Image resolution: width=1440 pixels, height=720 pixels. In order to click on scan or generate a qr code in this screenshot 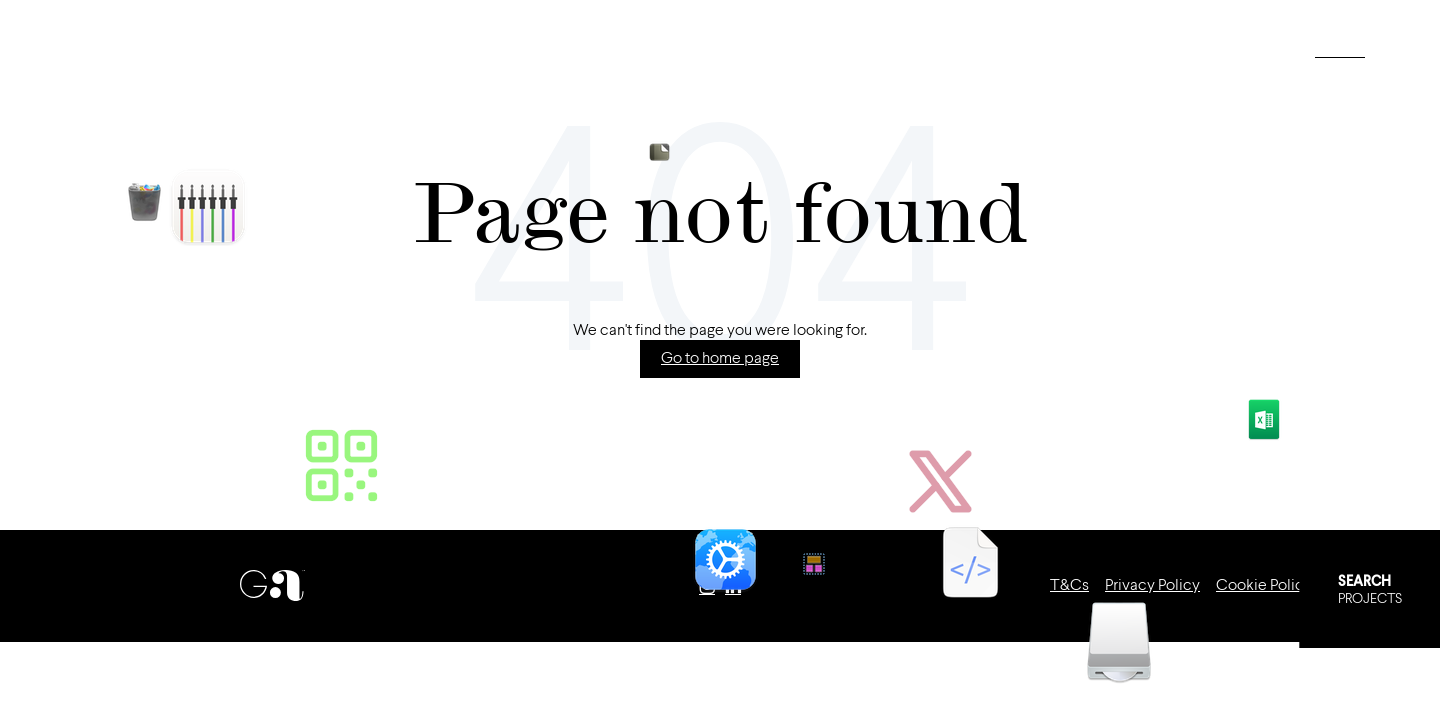, I will do `click(341, 465)`.